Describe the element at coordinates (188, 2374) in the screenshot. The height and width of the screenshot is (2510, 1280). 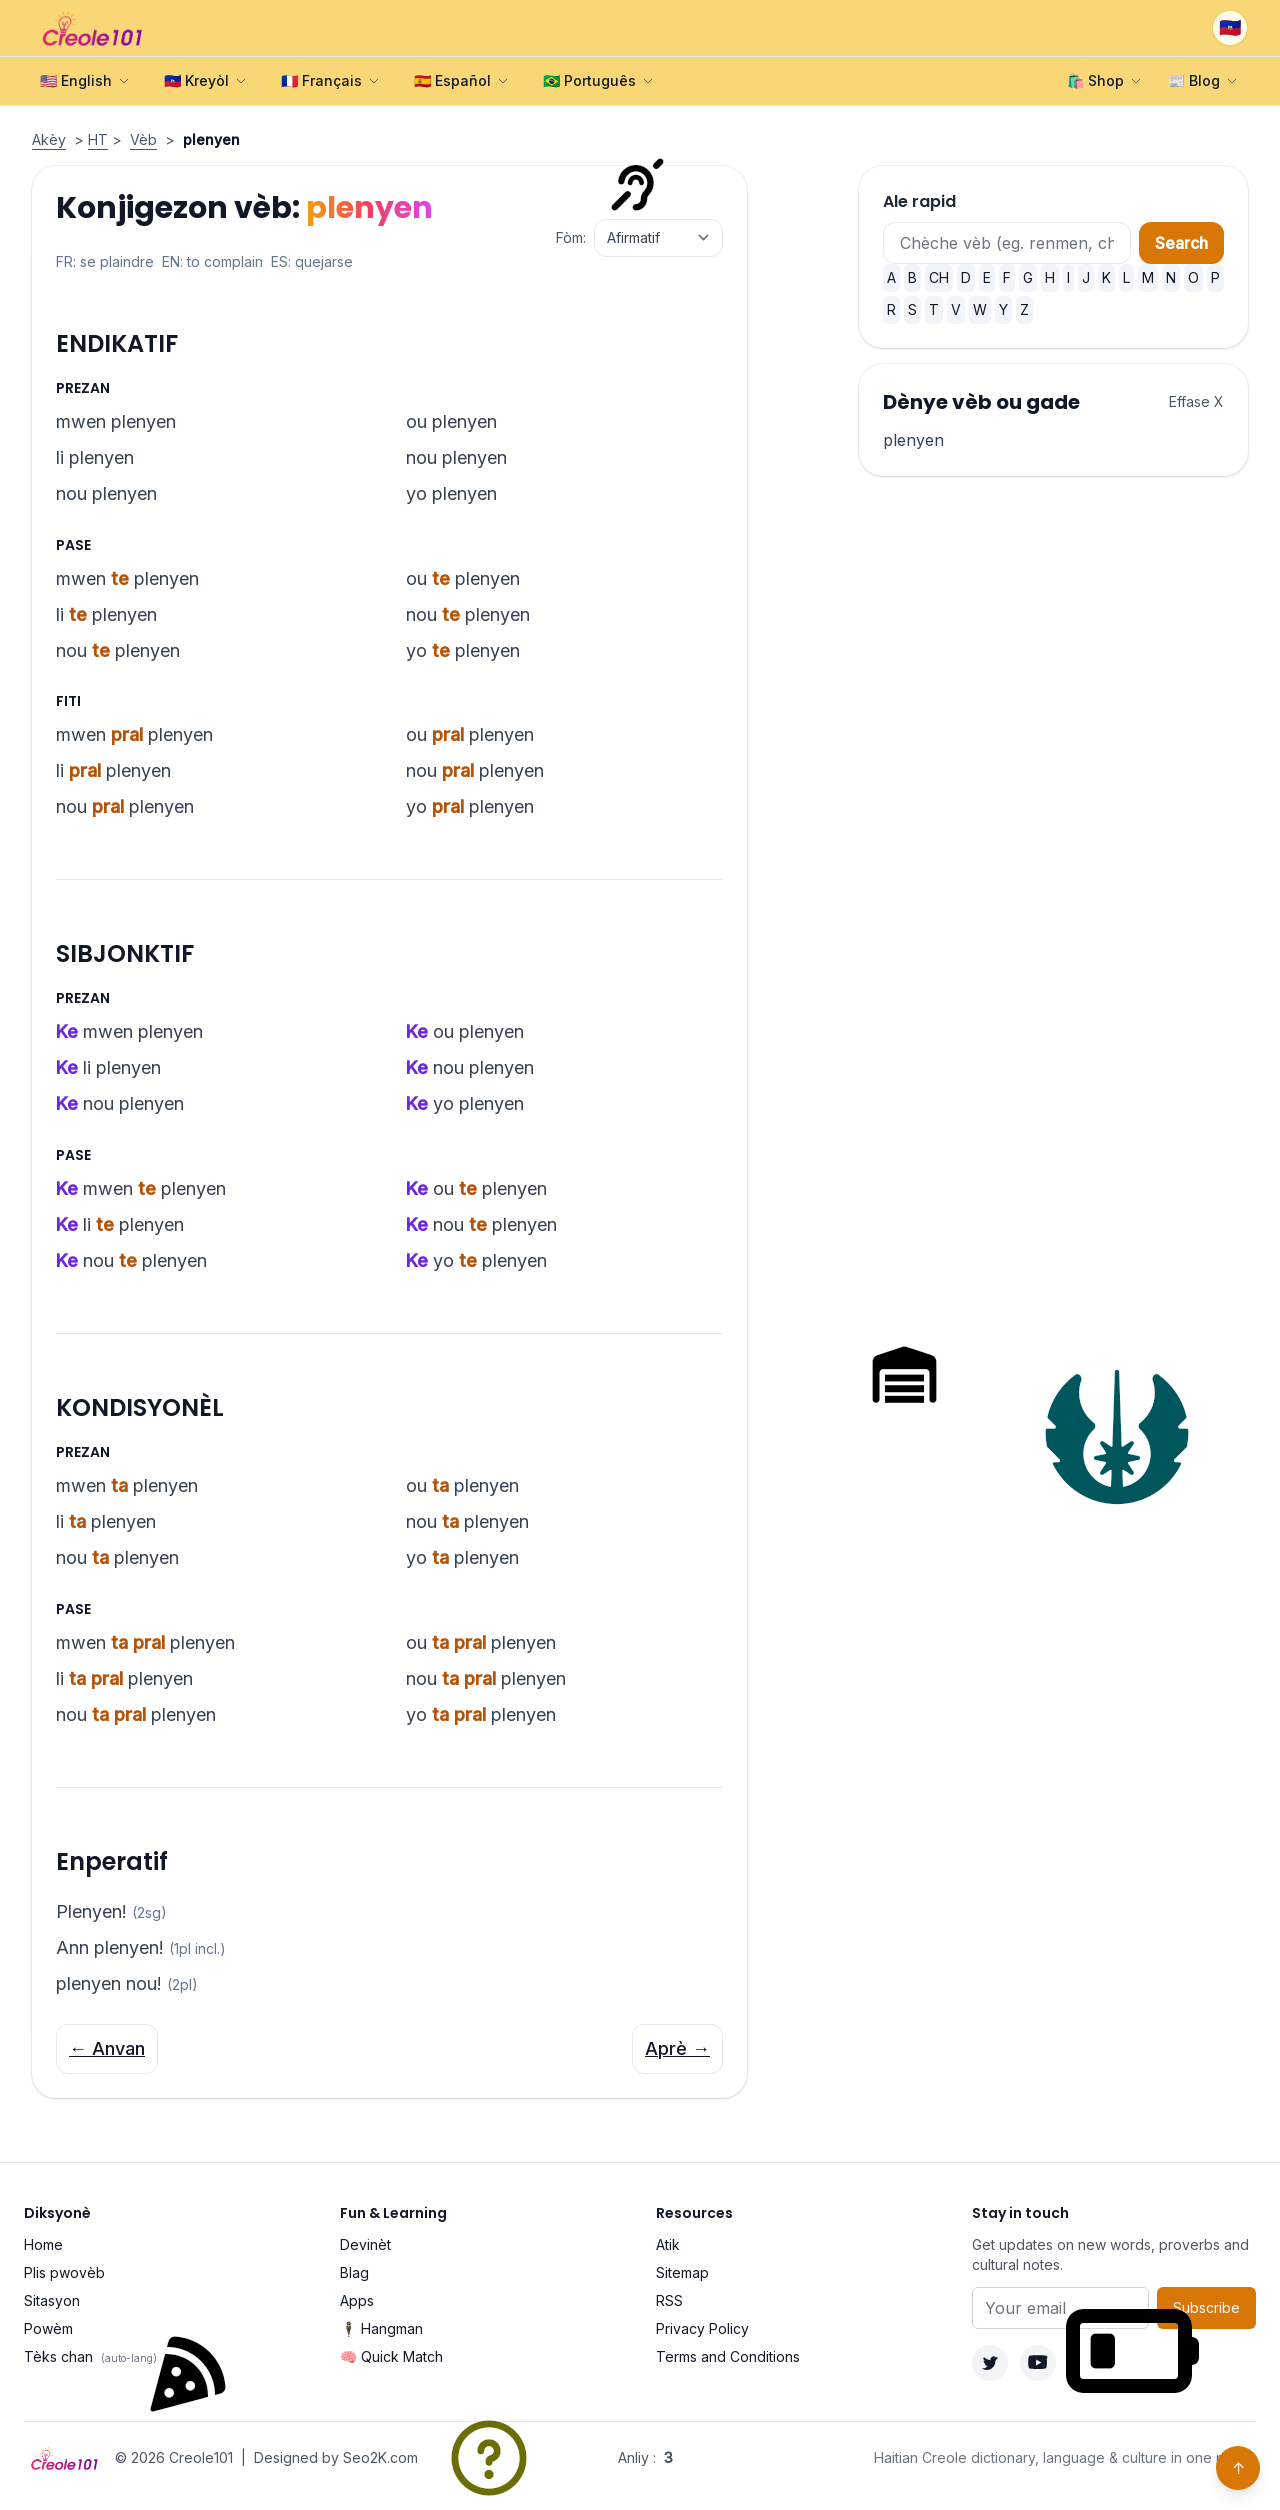
I see `browse food delivery options` at that location.